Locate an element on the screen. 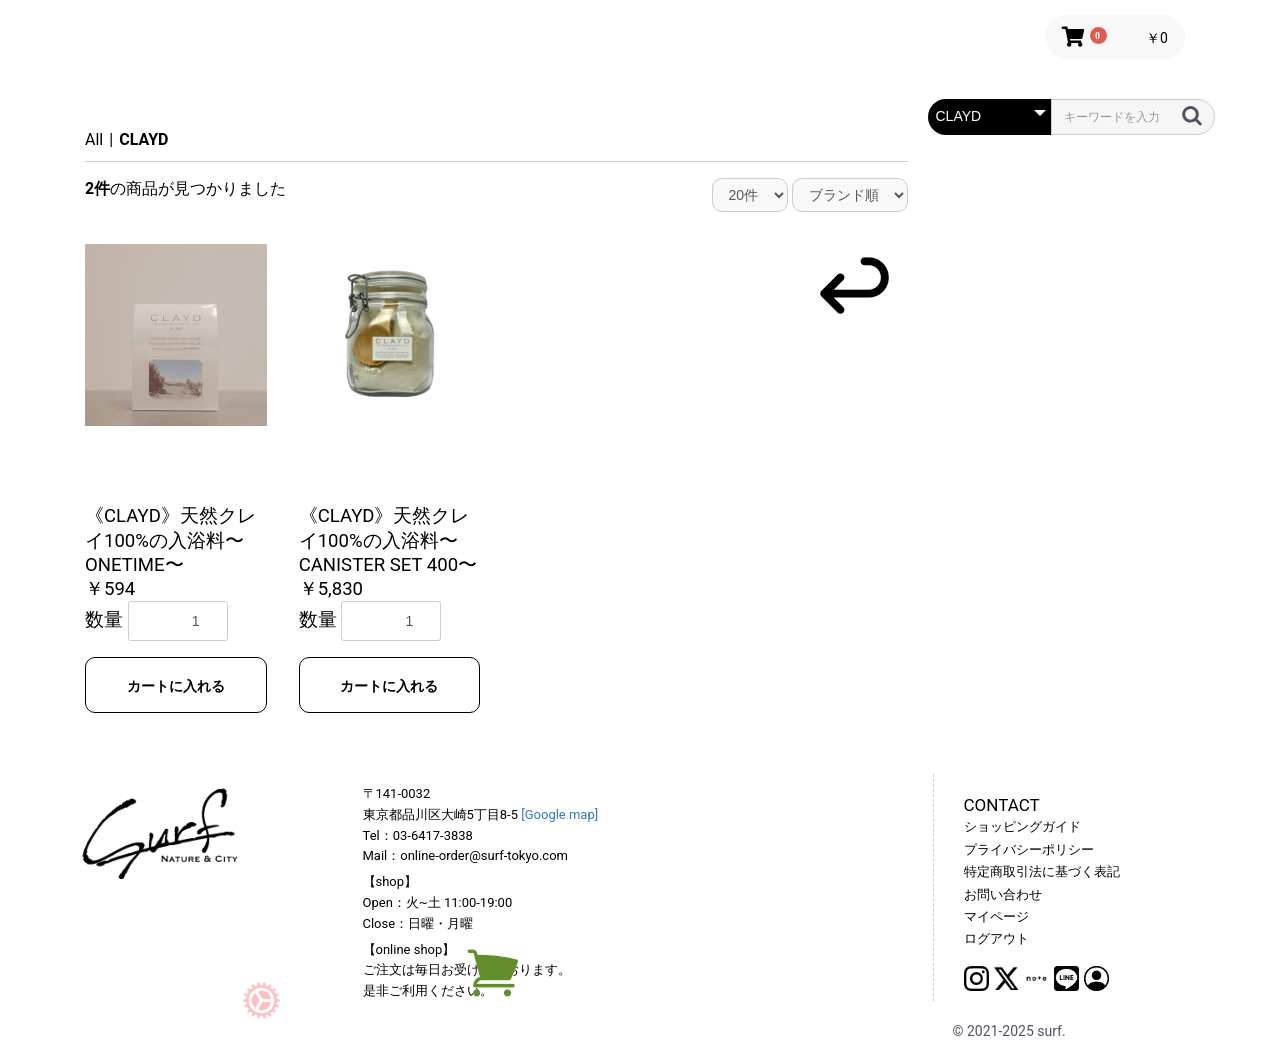 This screenshot has width=1280, height=1061. go back to the previous screen is located at coordinates (852, 281).